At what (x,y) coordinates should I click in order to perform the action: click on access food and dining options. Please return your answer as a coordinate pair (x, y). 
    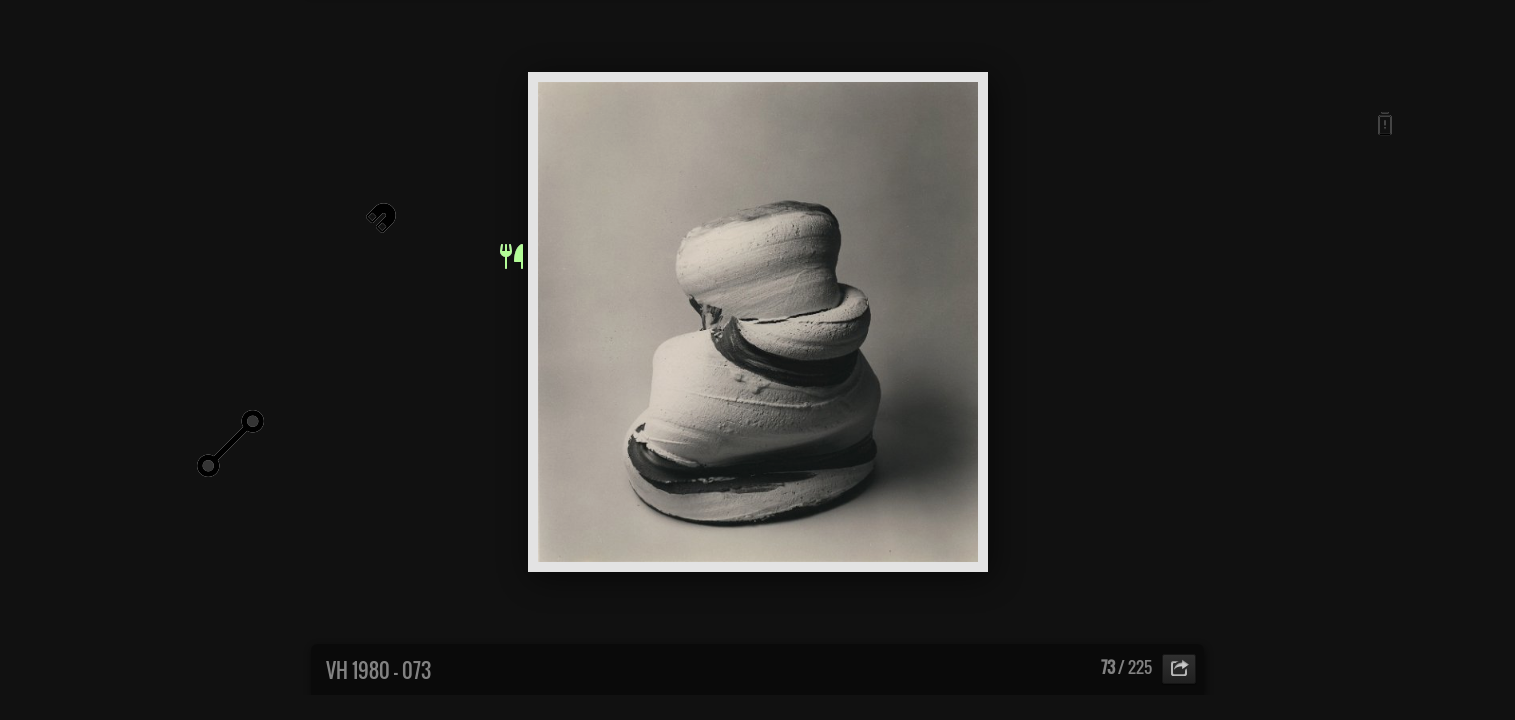
    Looking at the image, I should click on (512, 256).